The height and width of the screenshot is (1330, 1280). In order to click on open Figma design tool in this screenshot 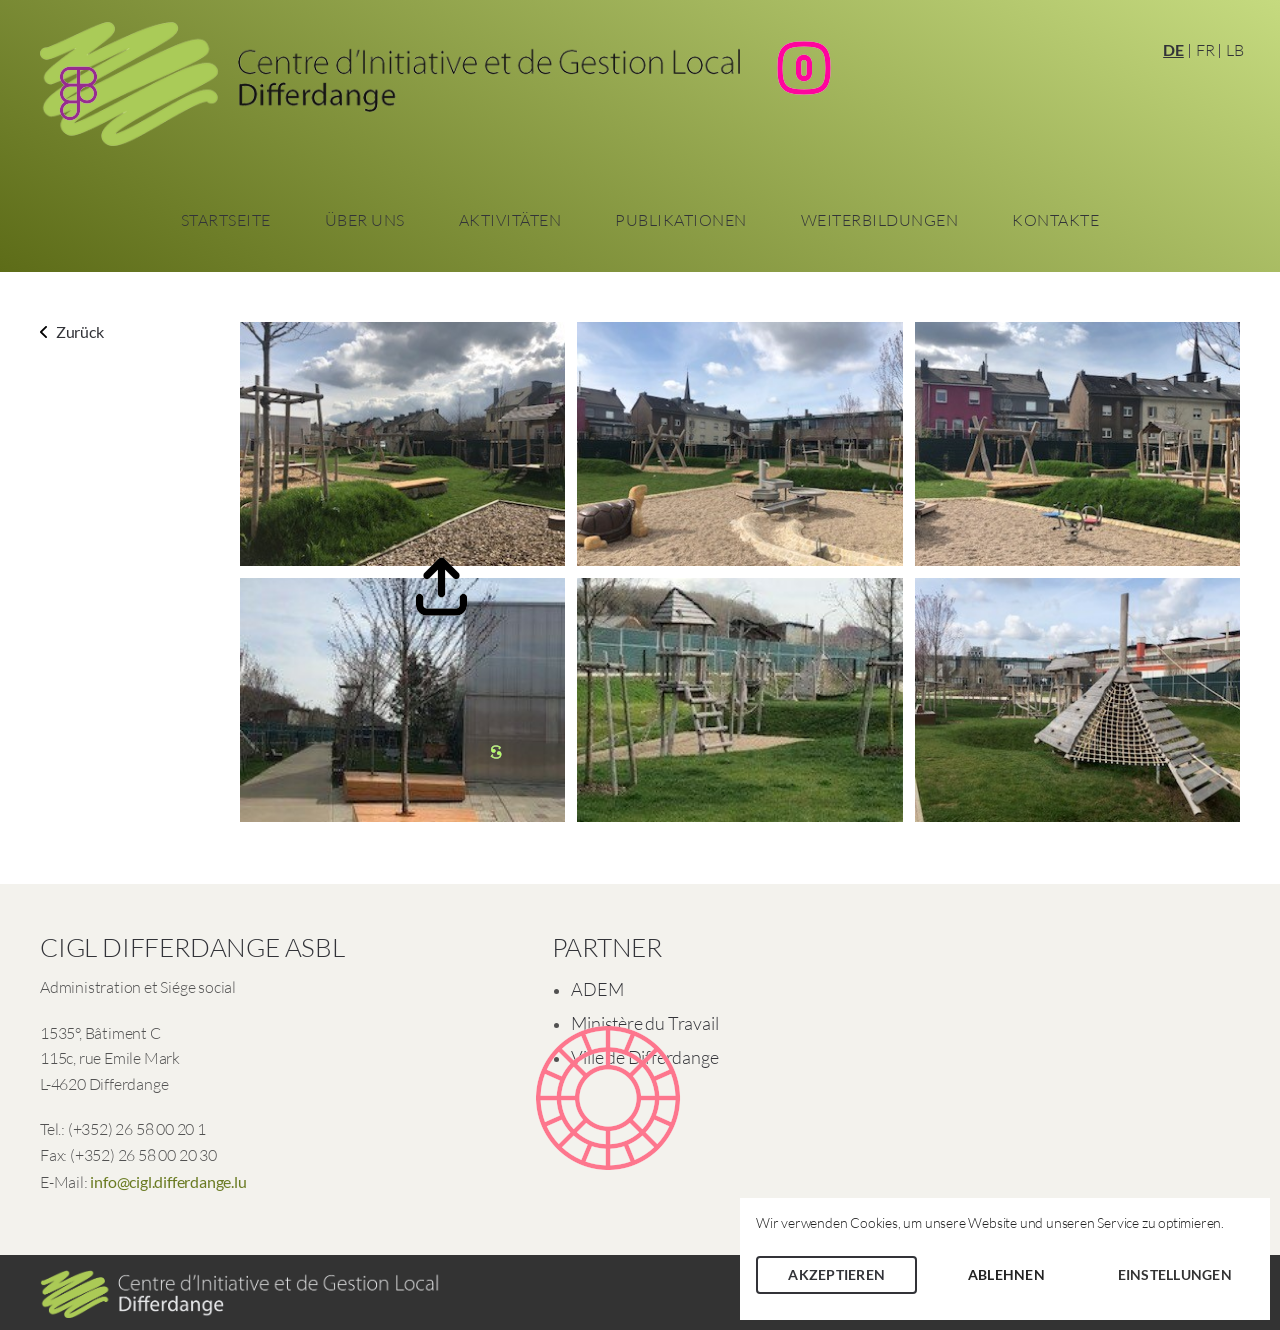, I will do `click(78, 93)`.